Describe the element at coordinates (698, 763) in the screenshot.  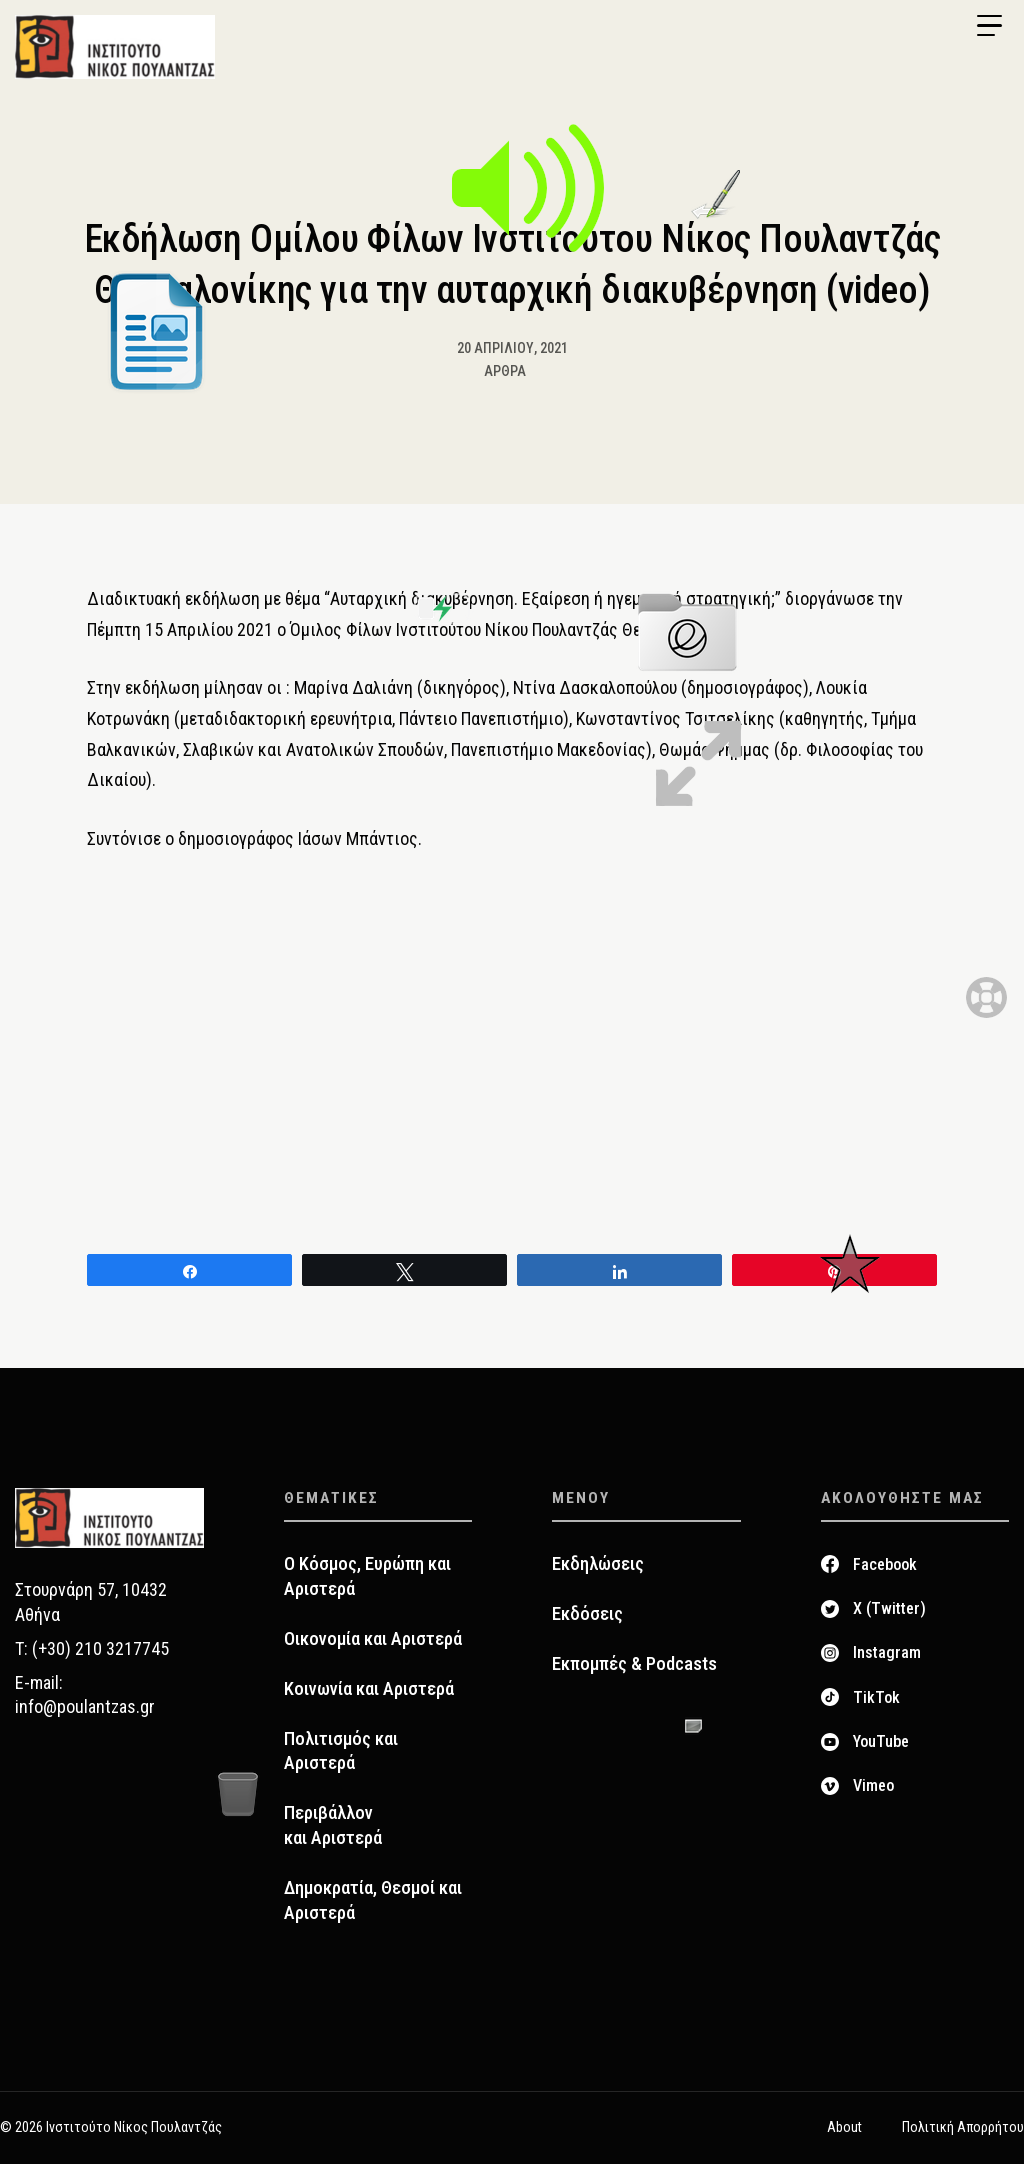
I see `expand content to fullscreen mode` at that location.